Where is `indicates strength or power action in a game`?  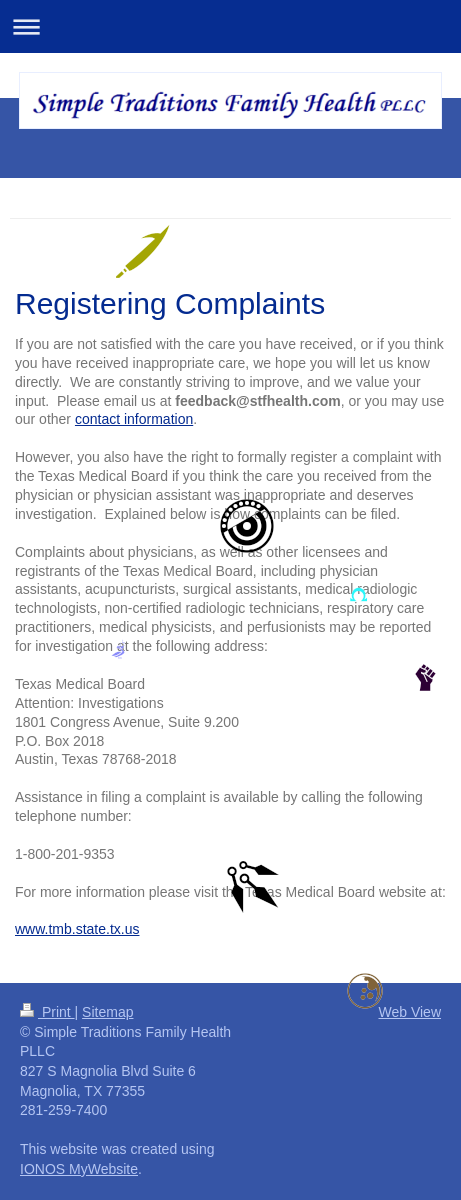 indicates strength or power action in a game is located at coordinates (425, 677).